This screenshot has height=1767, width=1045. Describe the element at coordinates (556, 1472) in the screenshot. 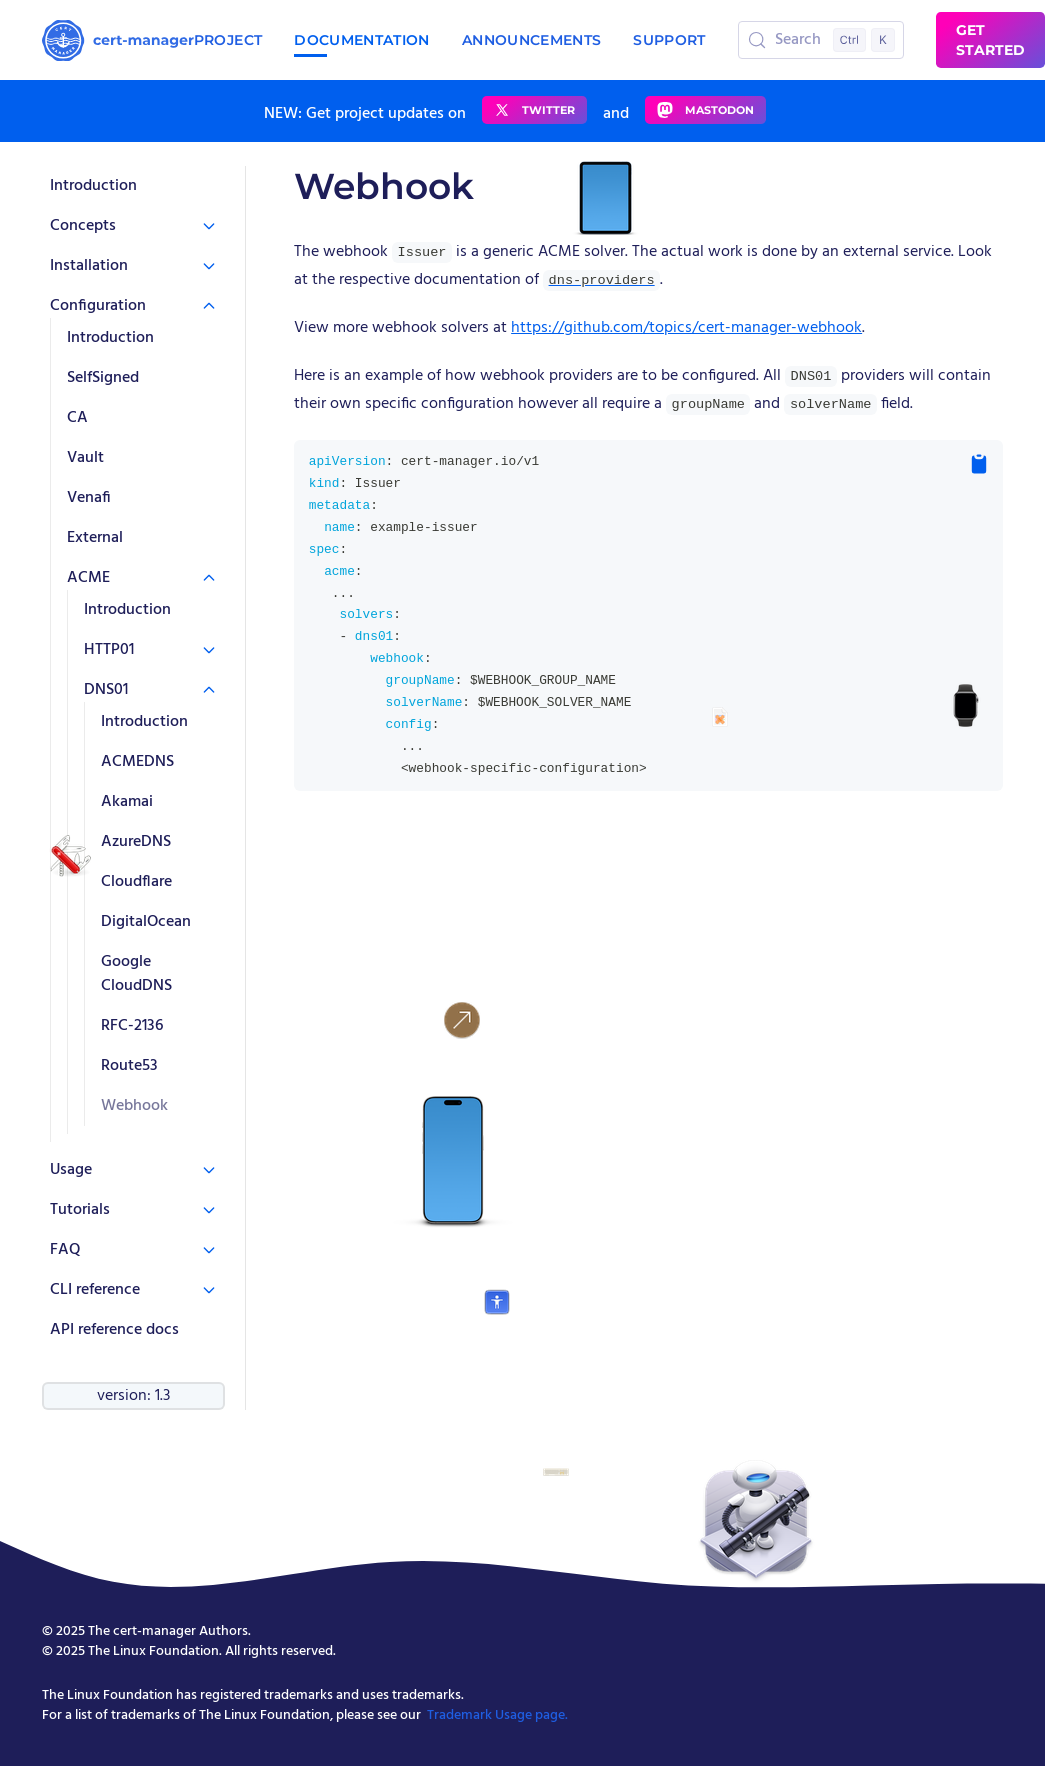

I see `bluetooth keyboard connected (yellow variant)` at that location.